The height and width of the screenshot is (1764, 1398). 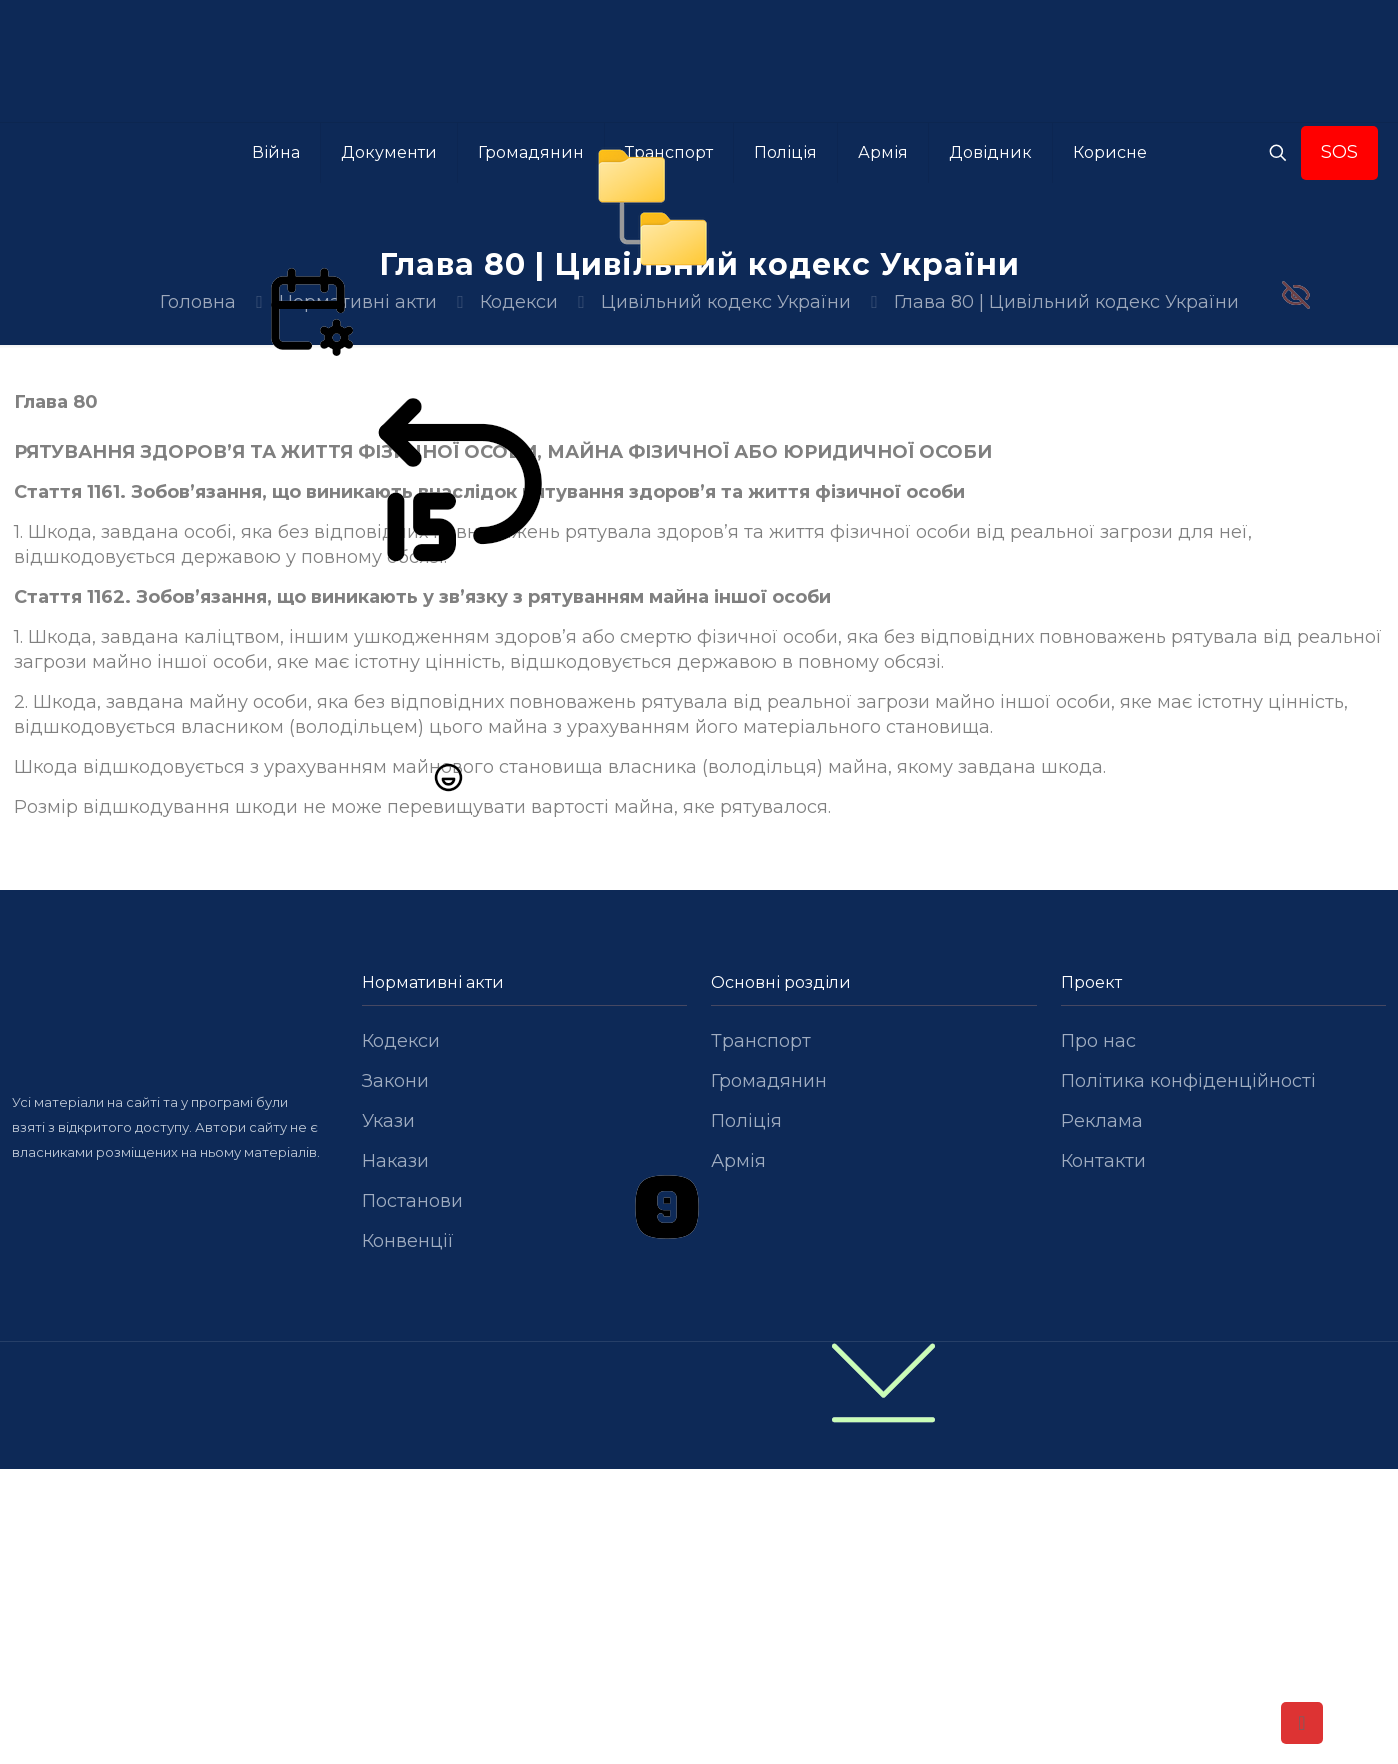 What do you see at coordinates (448, 777) in the screenshot?
I see `open funimation streaming app` at bounding box center [448, 777].